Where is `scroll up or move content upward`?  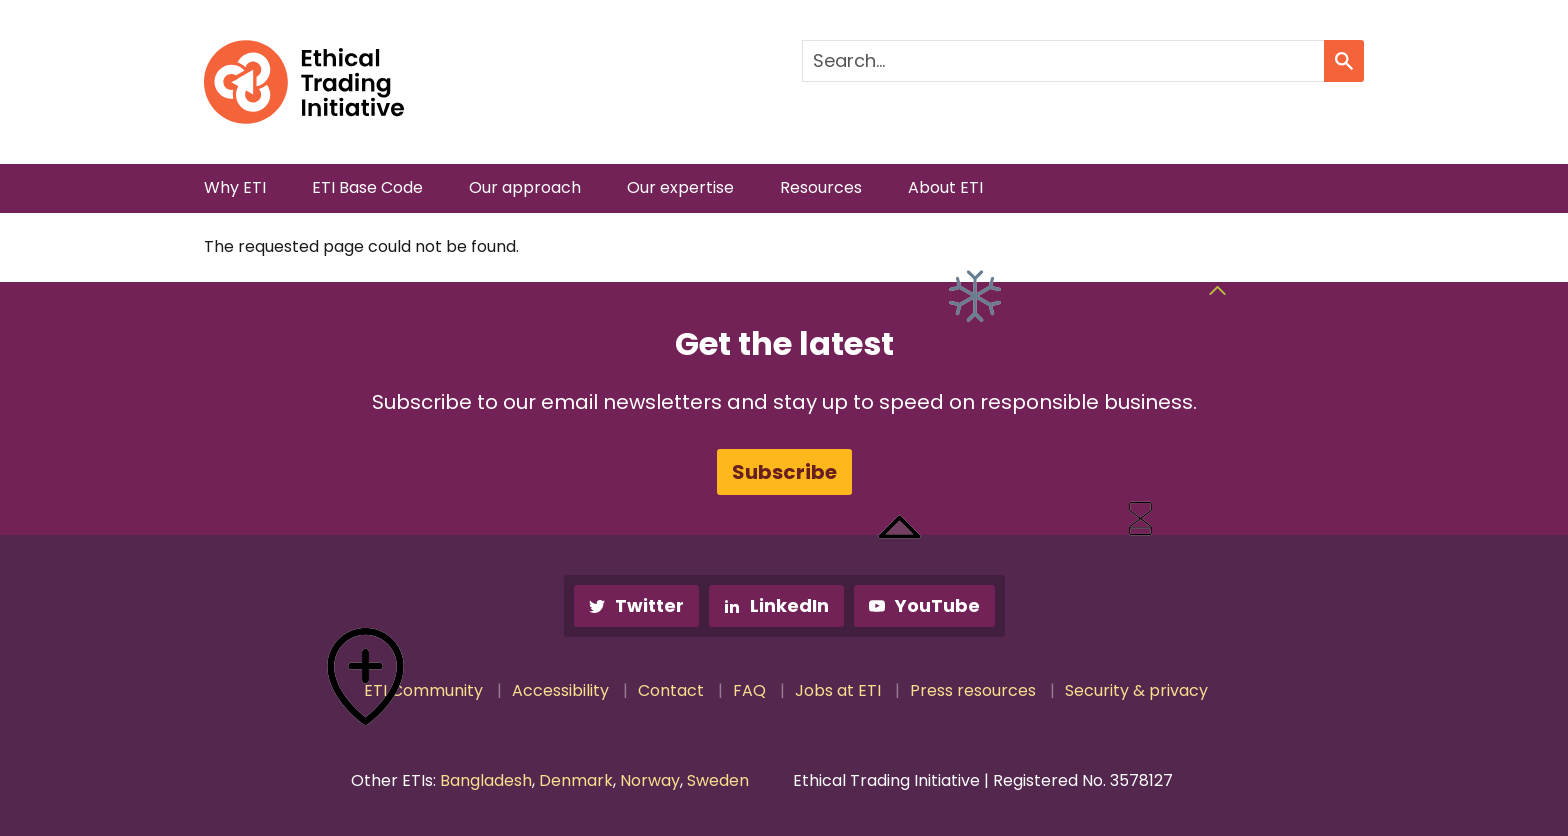 scroll up or move content upward is located at coordinates (899, 538).